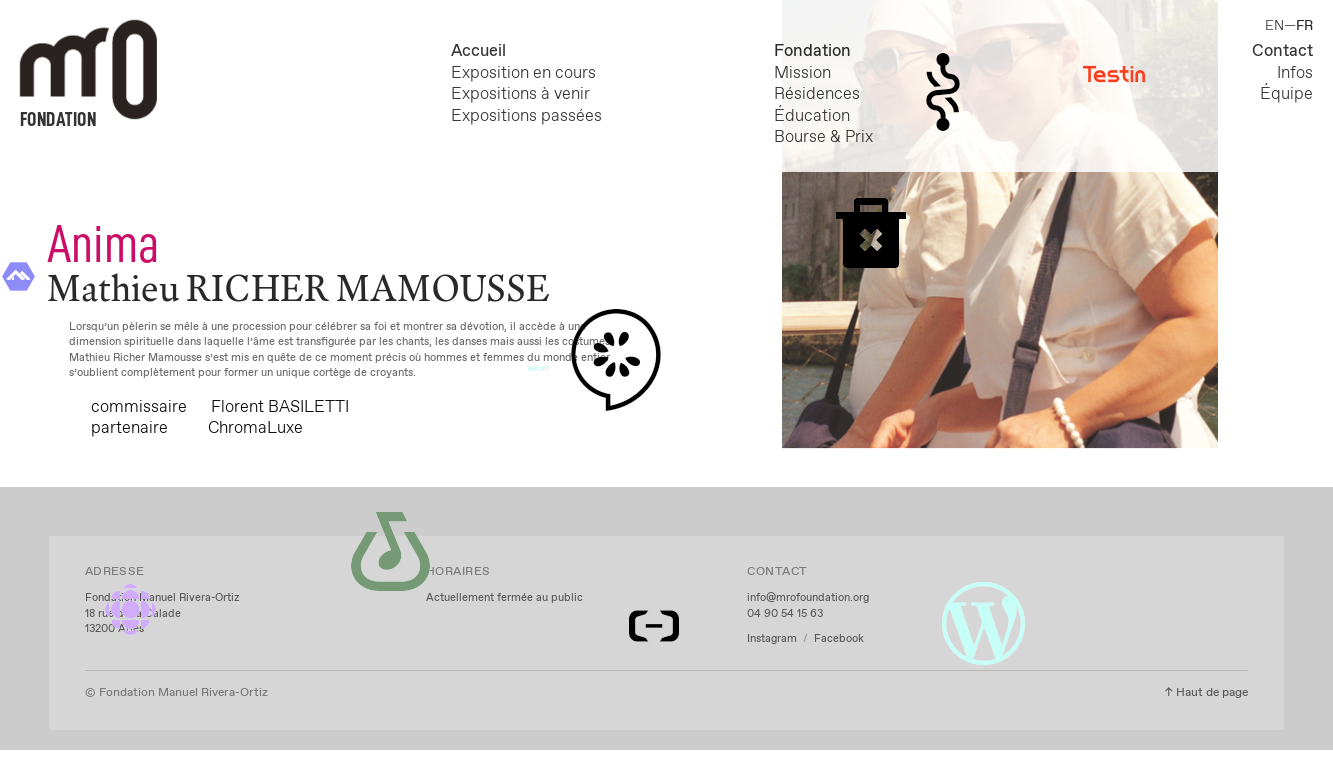 The image size is (1333, 763). Describe the element at coordinates (654, 626) in the screenshot. I see `Alibaba Cloud service or product` at that location.